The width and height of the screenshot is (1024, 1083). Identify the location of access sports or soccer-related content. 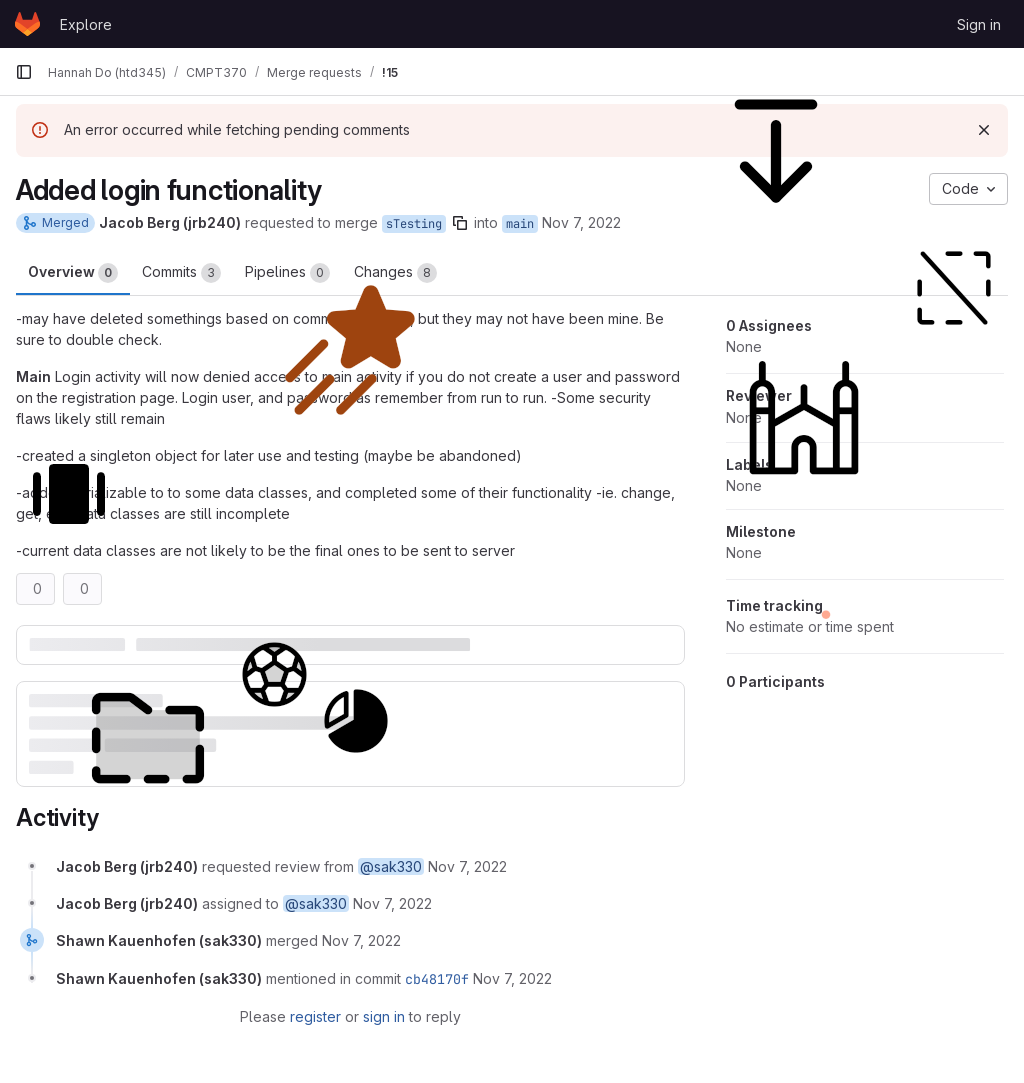
(274, 674).